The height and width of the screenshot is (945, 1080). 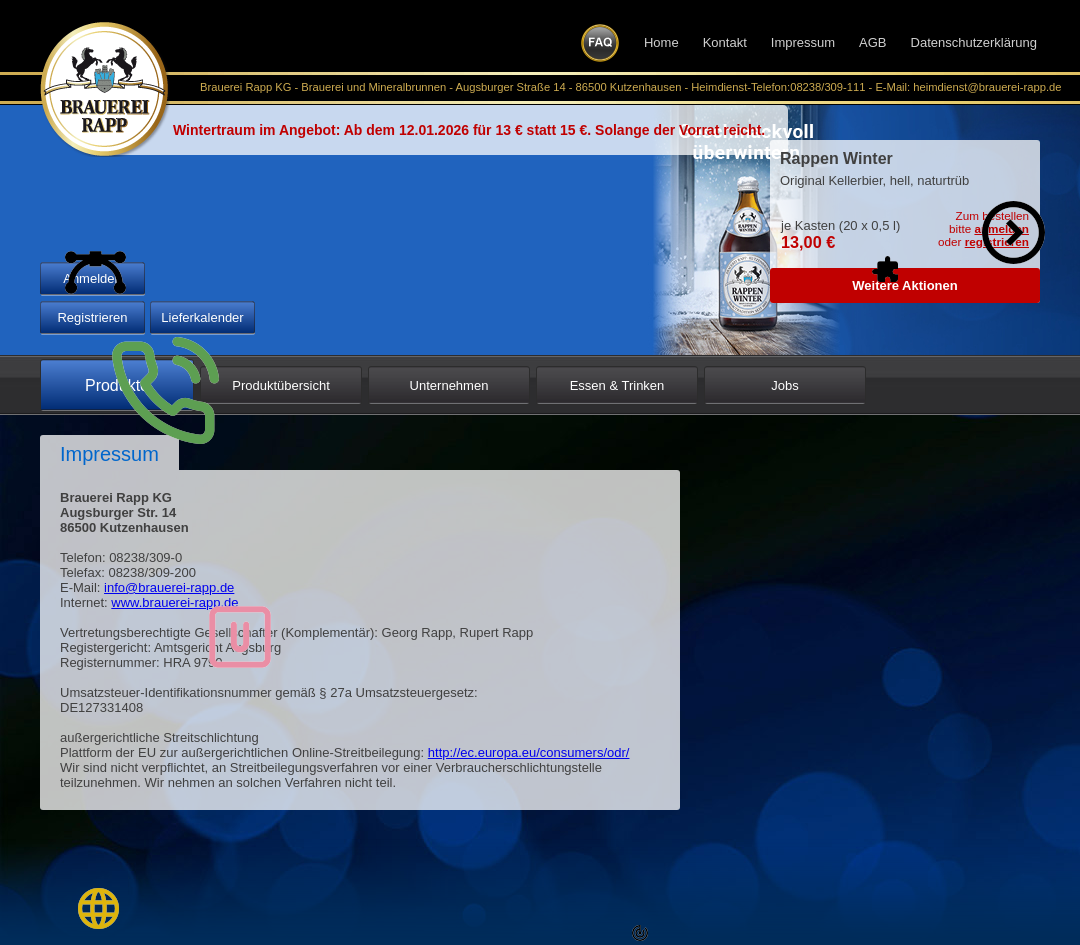 I want to click on manage plugins or extensions, so click(x=885, y=269).